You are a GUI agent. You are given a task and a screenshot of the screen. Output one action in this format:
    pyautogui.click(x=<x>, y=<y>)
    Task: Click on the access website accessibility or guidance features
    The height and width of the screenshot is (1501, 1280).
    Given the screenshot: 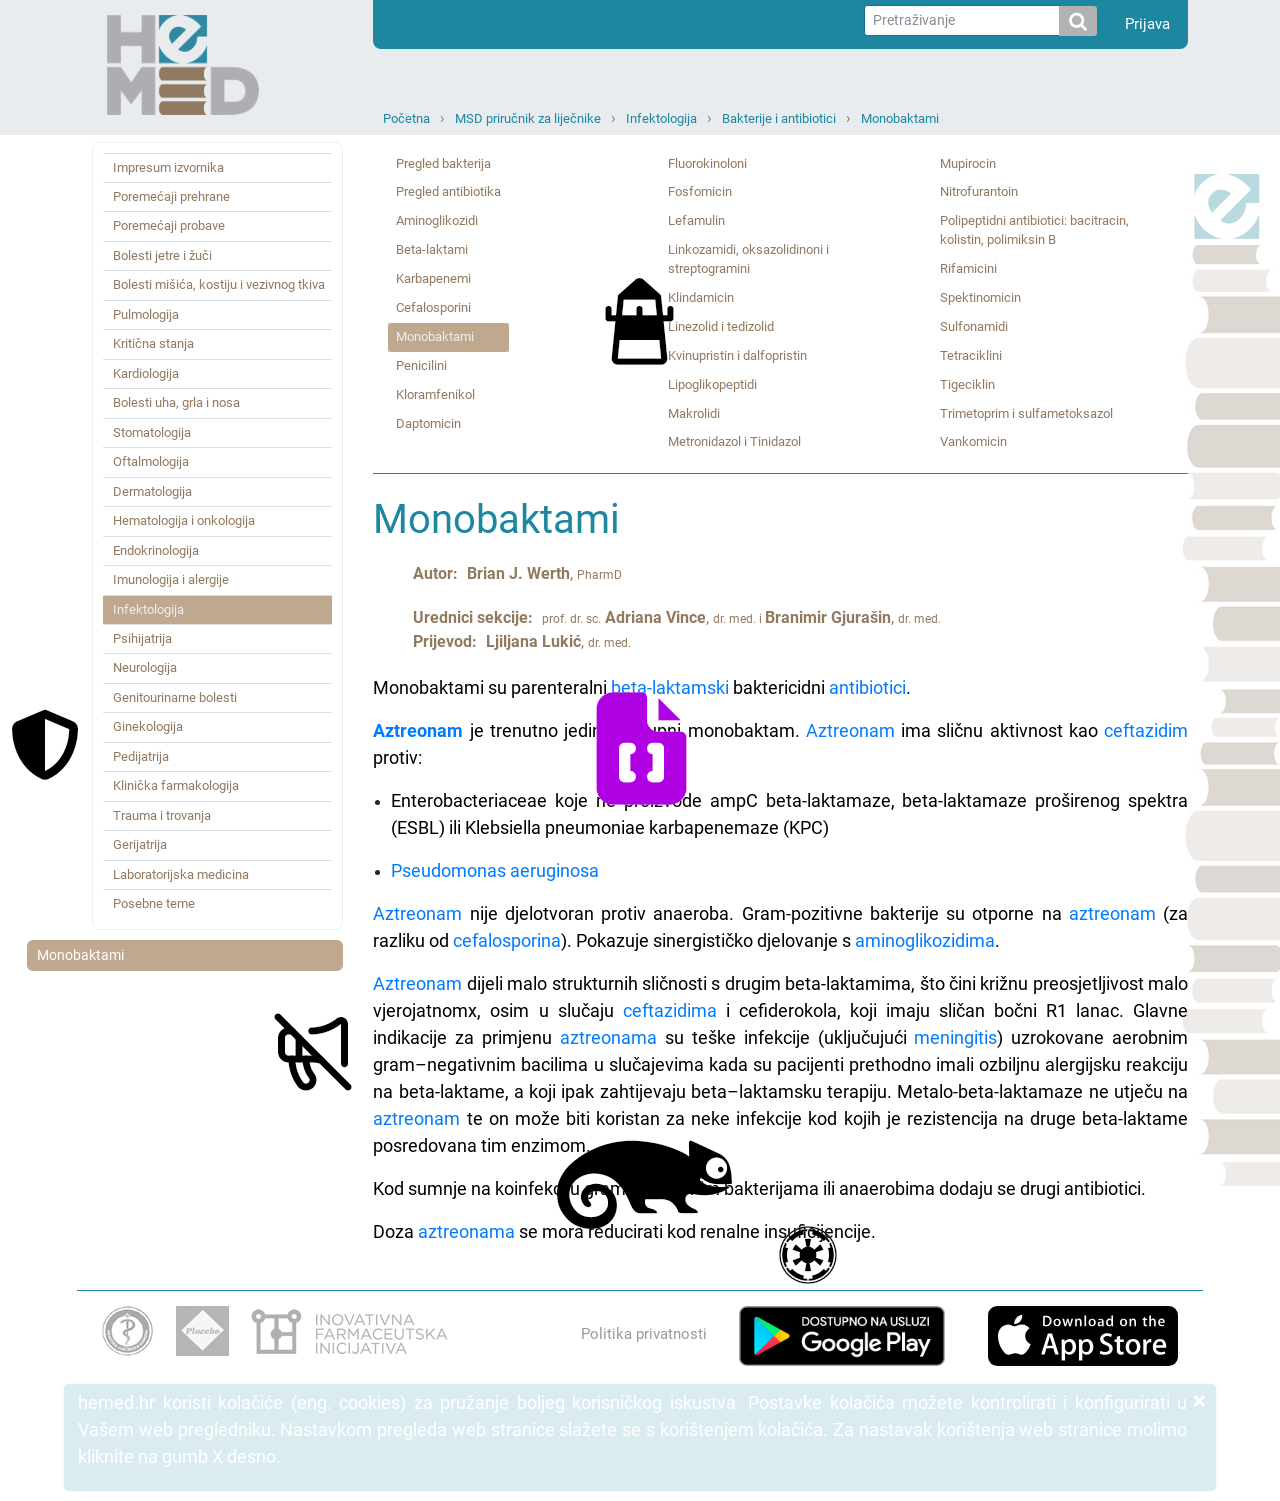 What is the action you would take?
    pyautogui.click(x=639, y=324)
    